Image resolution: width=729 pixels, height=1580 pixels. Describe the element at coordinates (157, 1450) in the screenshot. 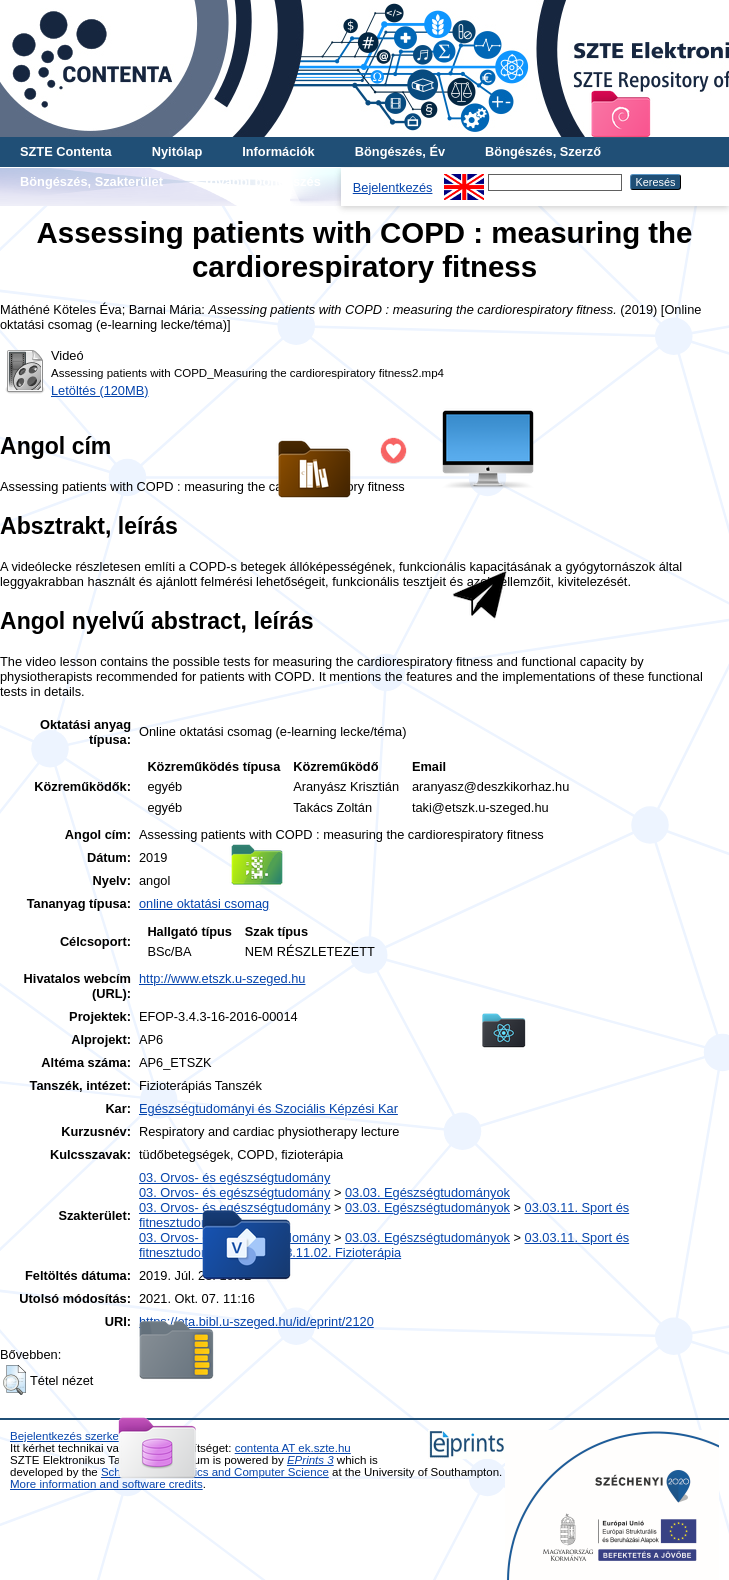

I see `open folder containing LibreOffice Base database files` at that location.